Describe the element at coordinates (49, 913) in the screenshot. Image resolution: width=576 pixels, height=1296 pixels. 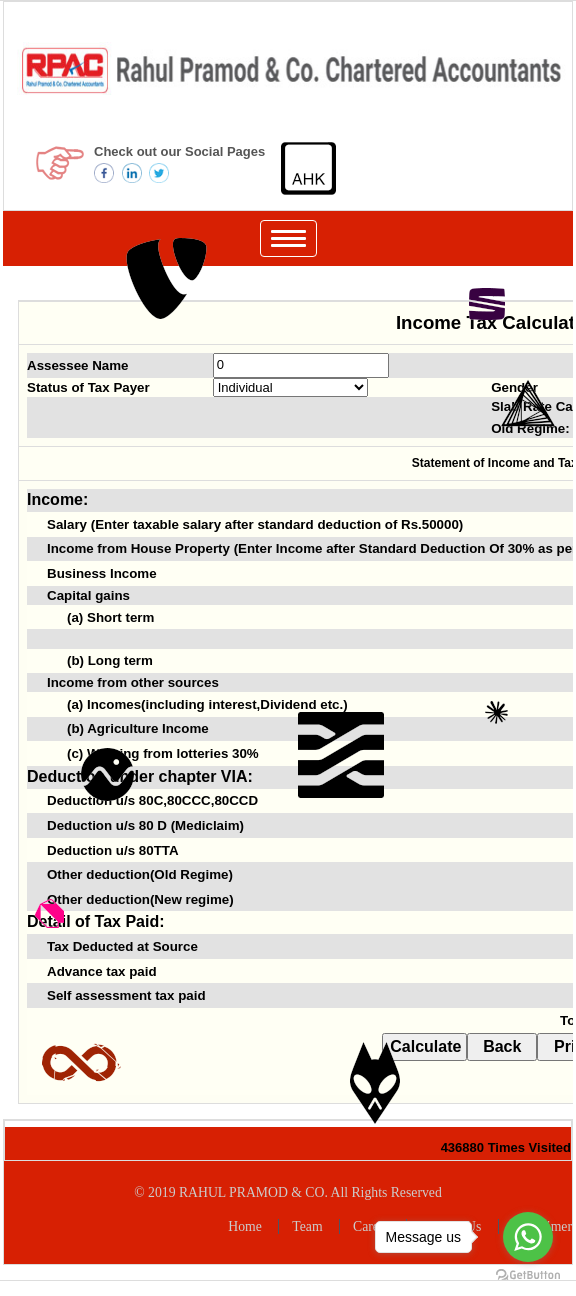
I see `dart programming language logo` at that location.